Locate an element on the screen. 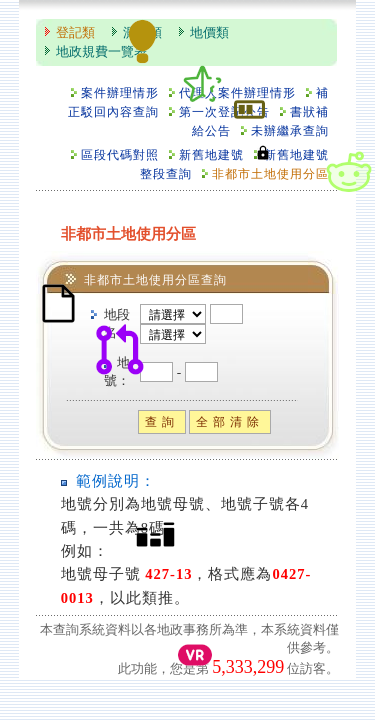 The height and width of the screenshot is (720, 375). access travel or adventure features is located at coordinates (142, 41).